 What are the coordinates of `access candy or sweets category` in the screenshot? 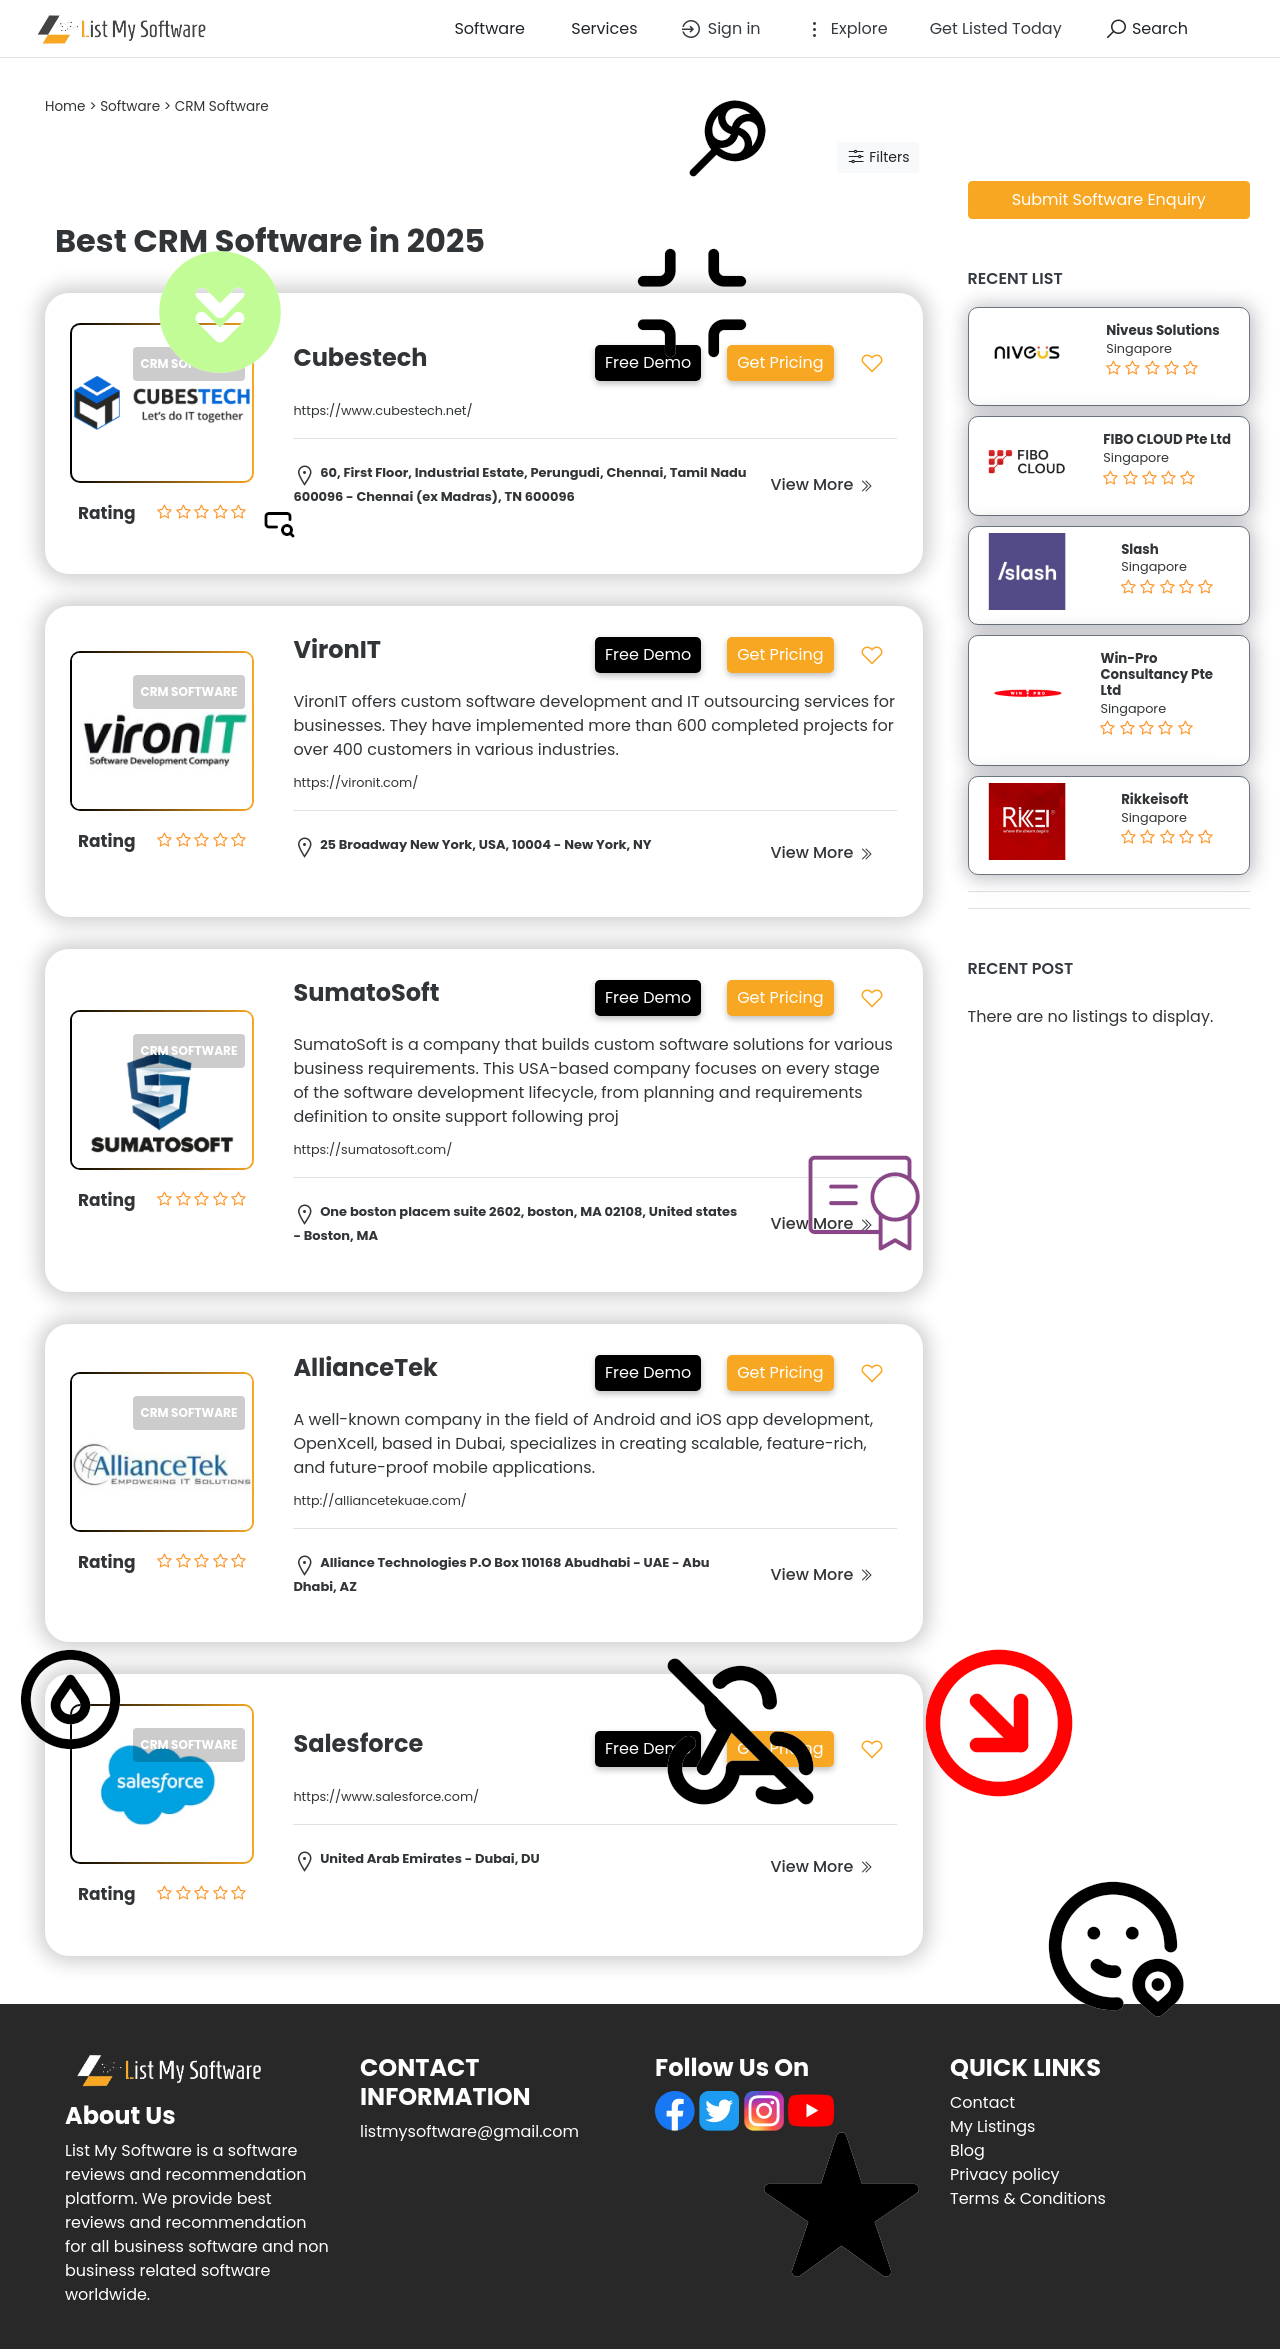 It's located at (727, 138).